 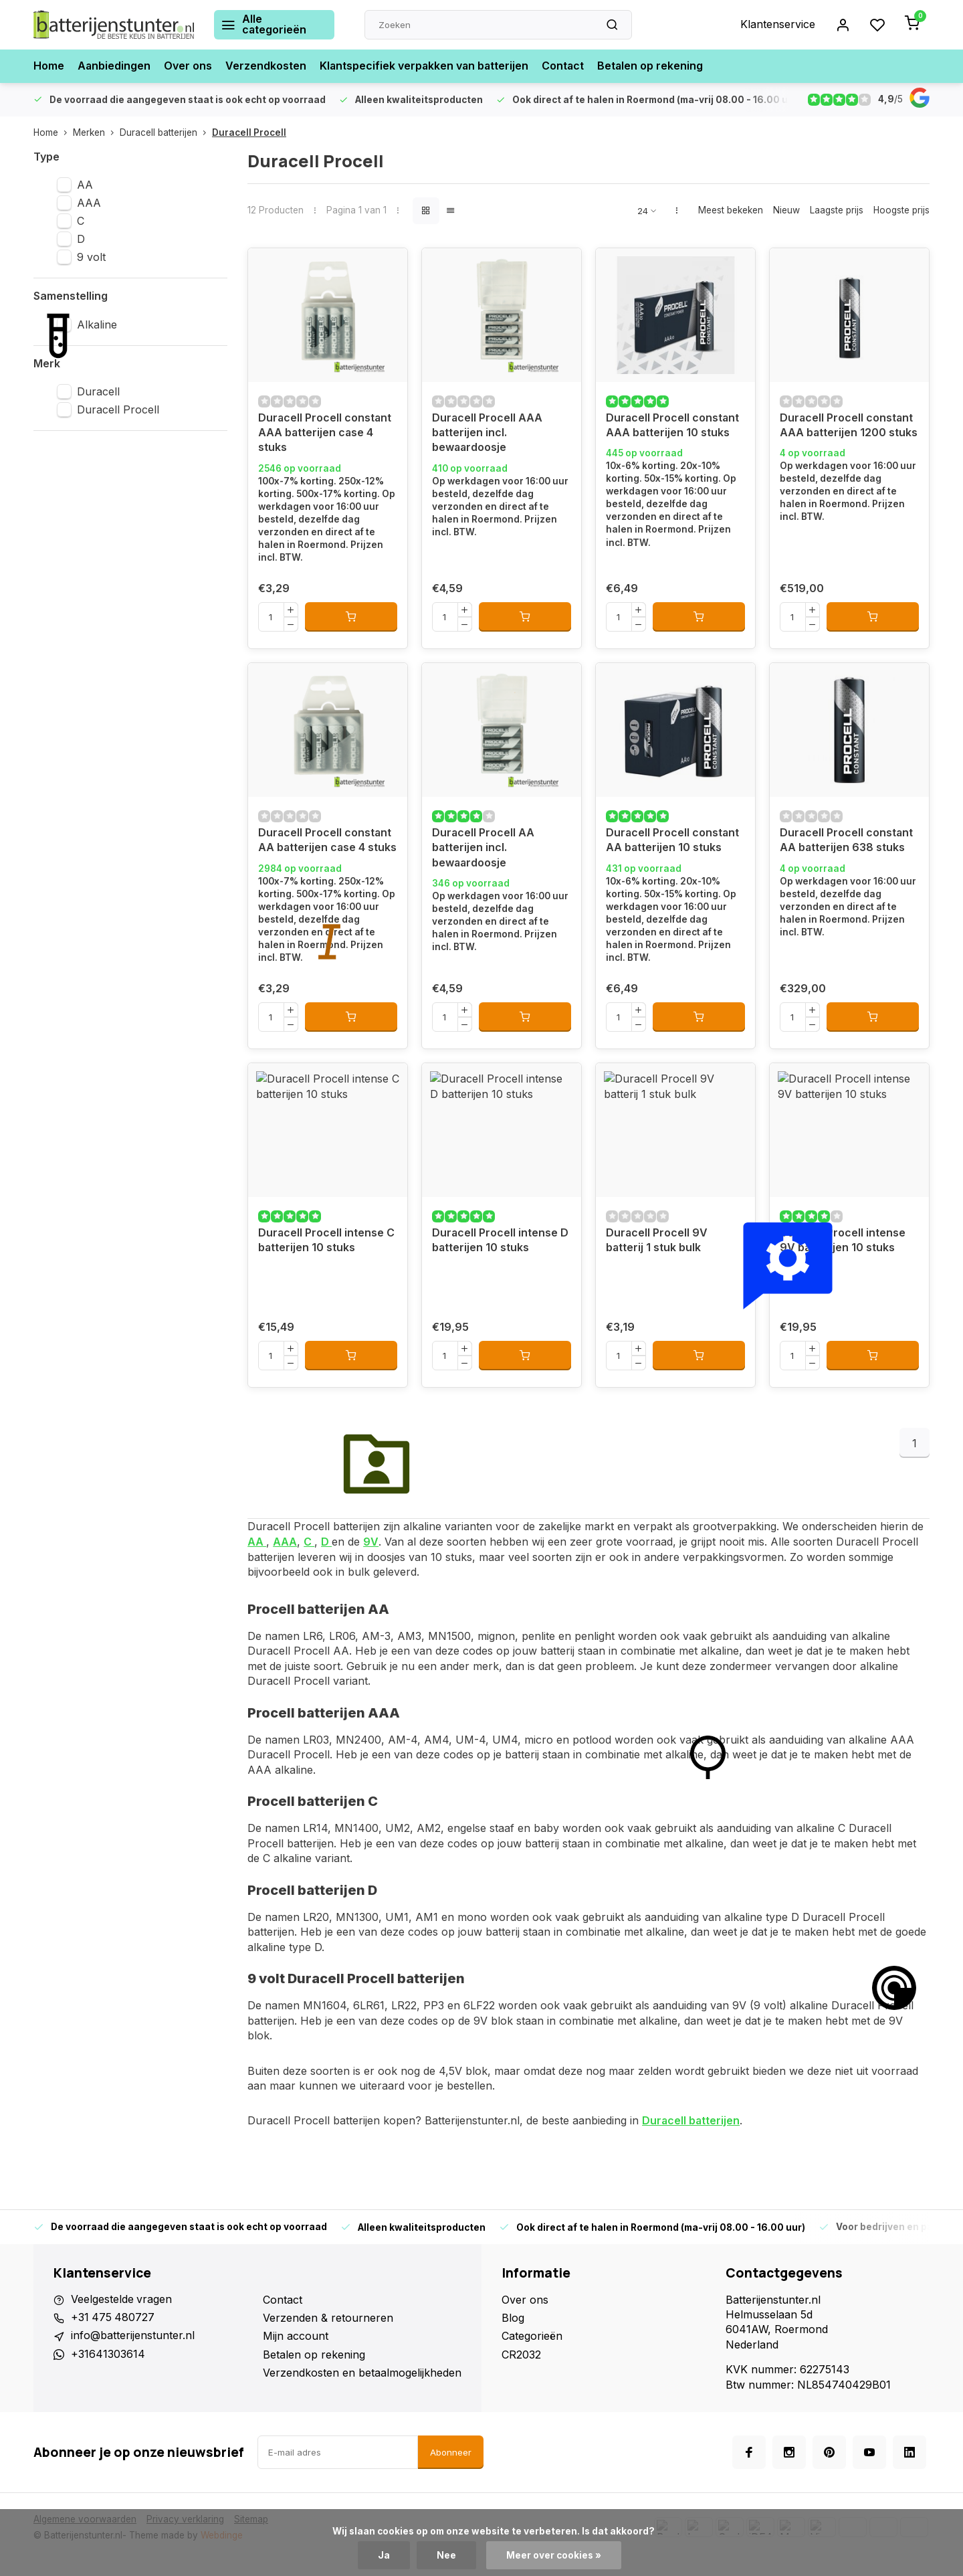 What do you see at coordinates (329, 941) in the screenshot?
I see `apply italic formatting to selected text` at bounding box center [329, 941].